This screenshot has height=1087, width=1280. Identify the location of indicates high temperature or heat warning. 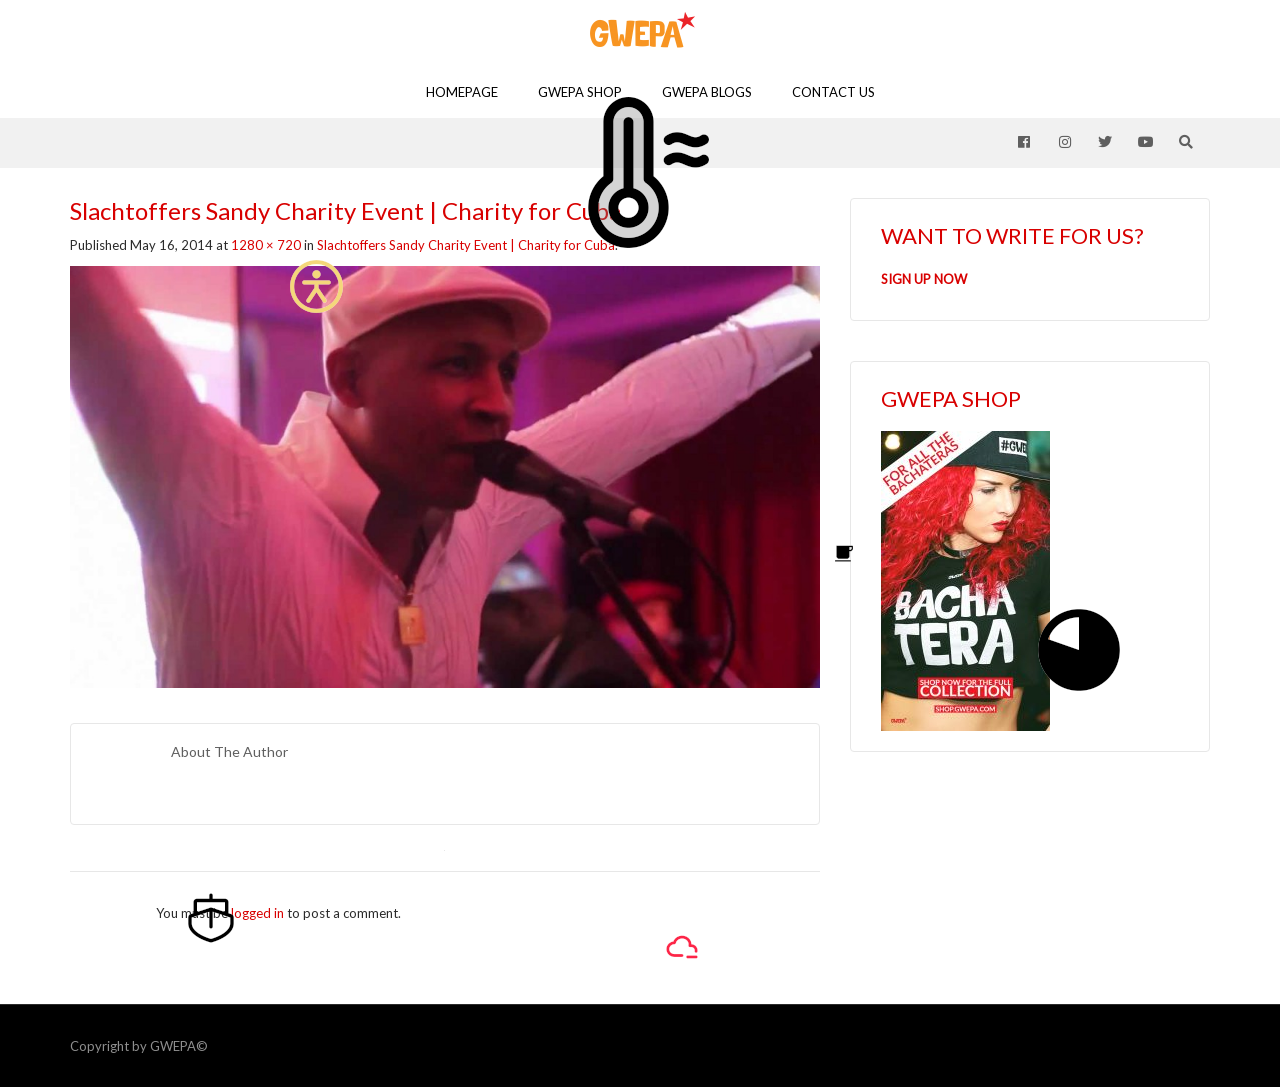
(633, 172).